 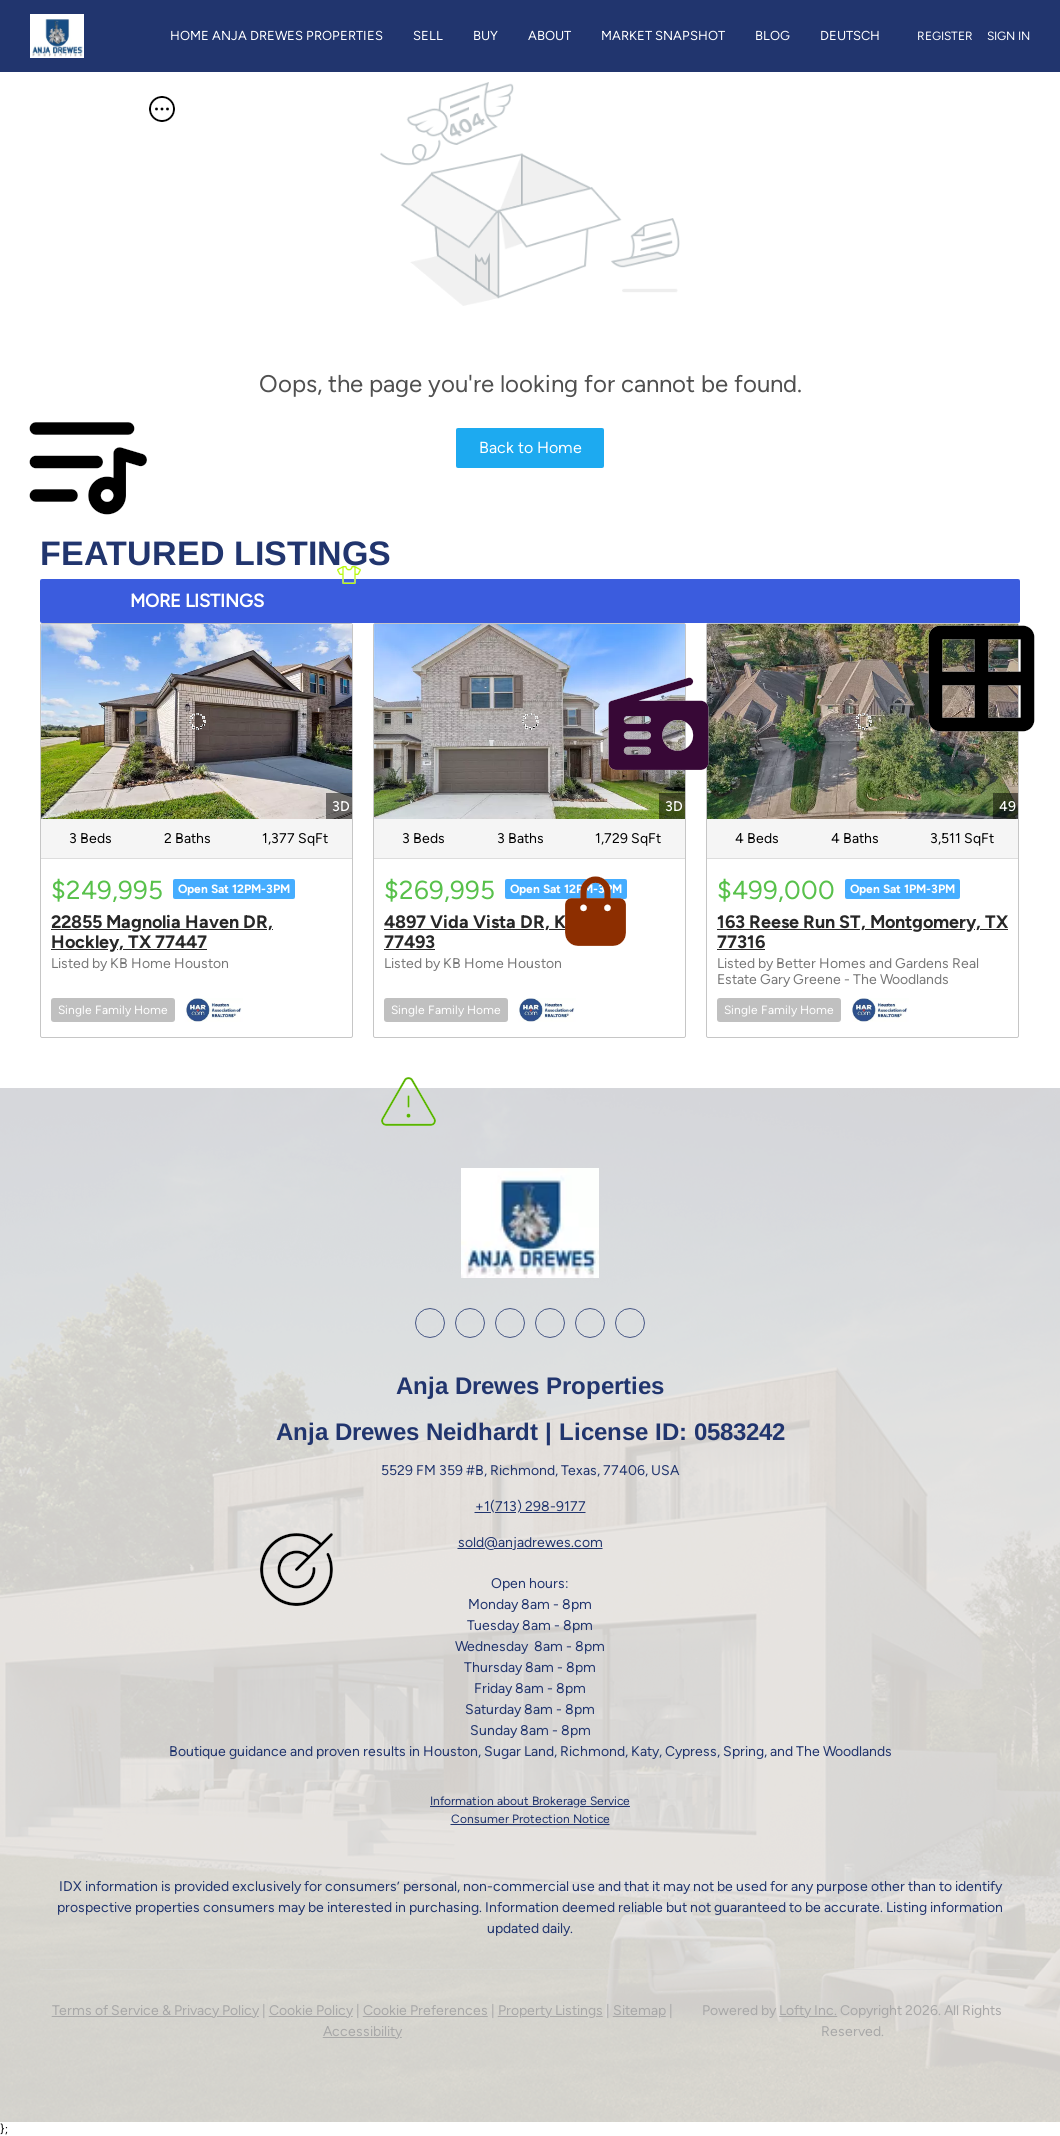 I want to click on view your shopping bag, so click(x=595, y=915).